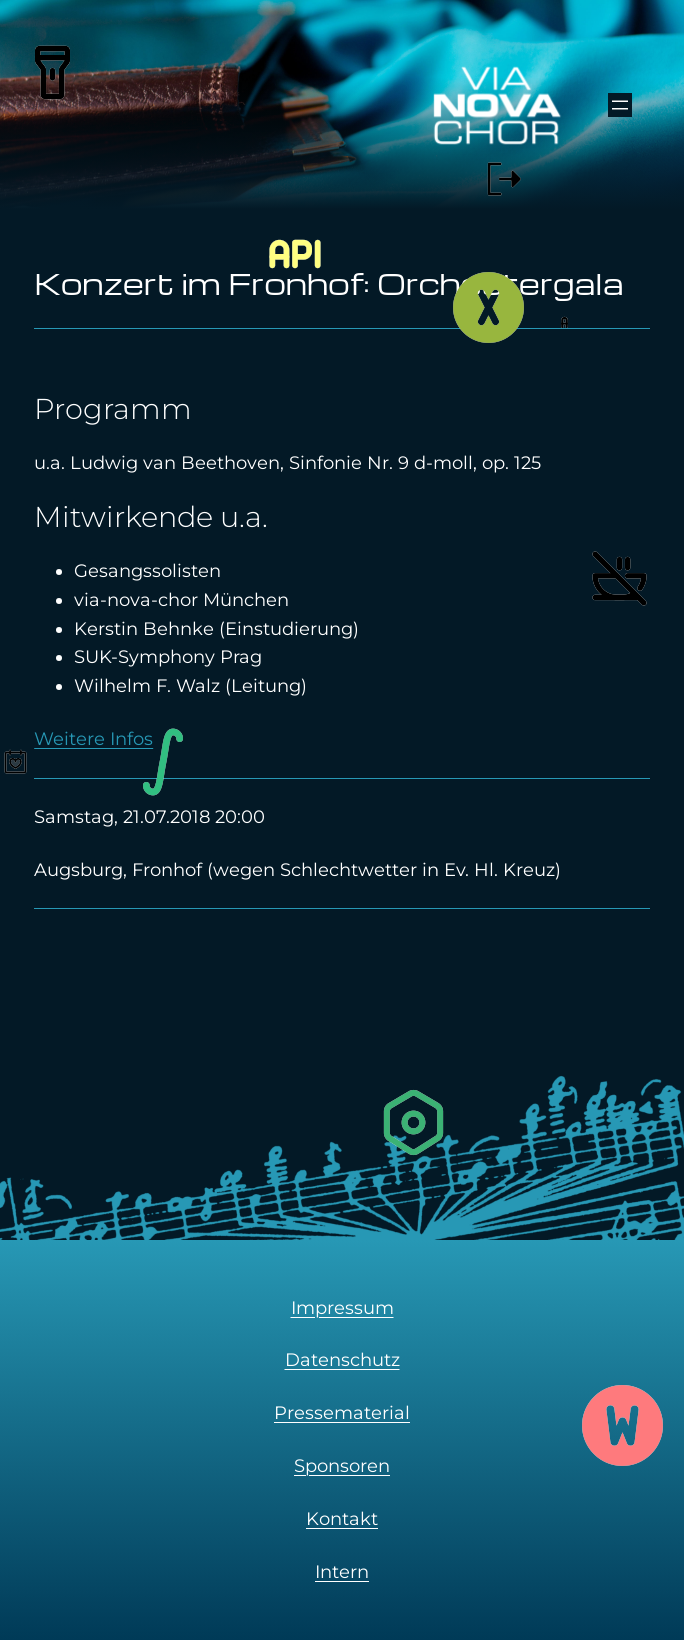  I want to click on access API settings or documentation, so click(295, 254).